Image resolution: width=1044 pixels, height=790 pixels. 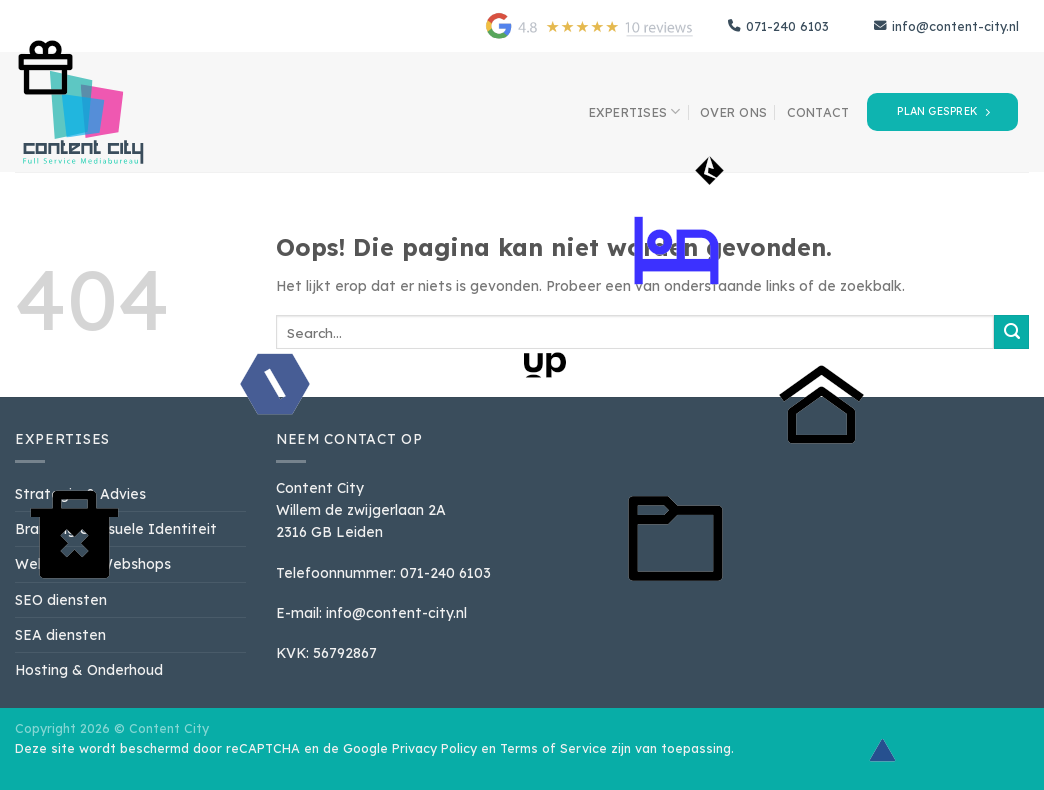 What do you see at coordinates (676, 250) in the screenshot?
I see `find nearby hotels or accommodations` at bounding box center [676, 250].